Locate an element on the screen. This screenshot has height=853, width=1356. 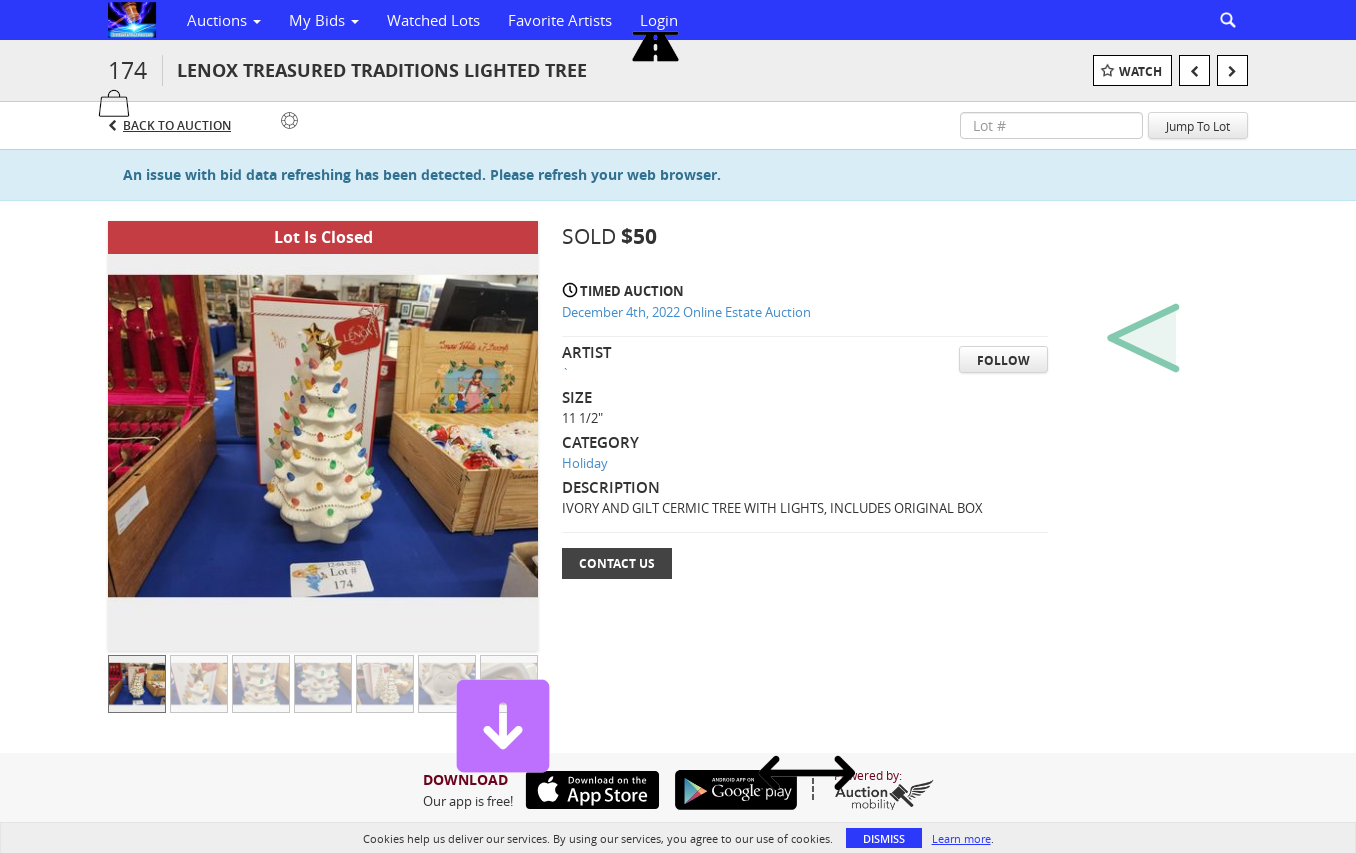
adjust horizontal spacing or width is located at coordinates (807, 773).